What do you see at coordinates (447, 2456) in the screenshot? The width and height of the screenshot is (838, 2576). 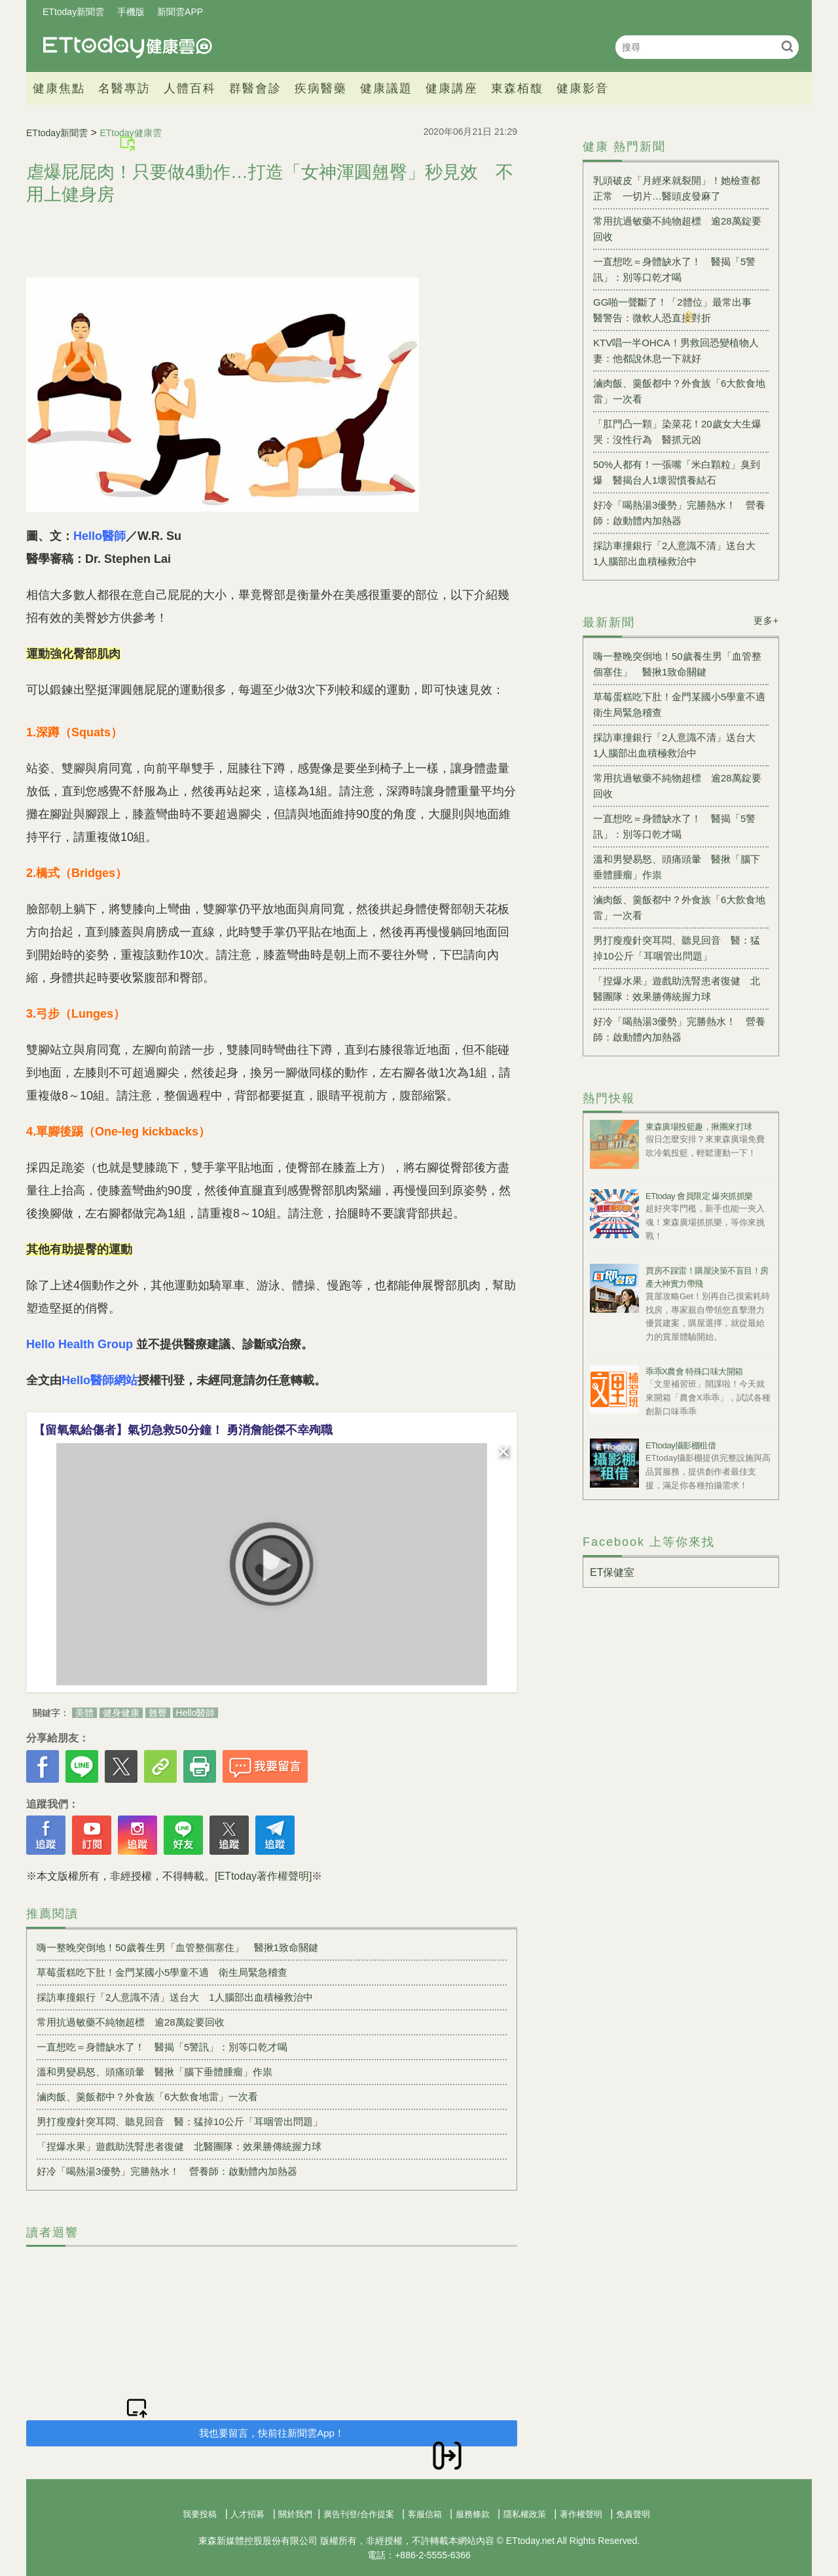 I see `move element to the right` at bounding box center [447, 2456].